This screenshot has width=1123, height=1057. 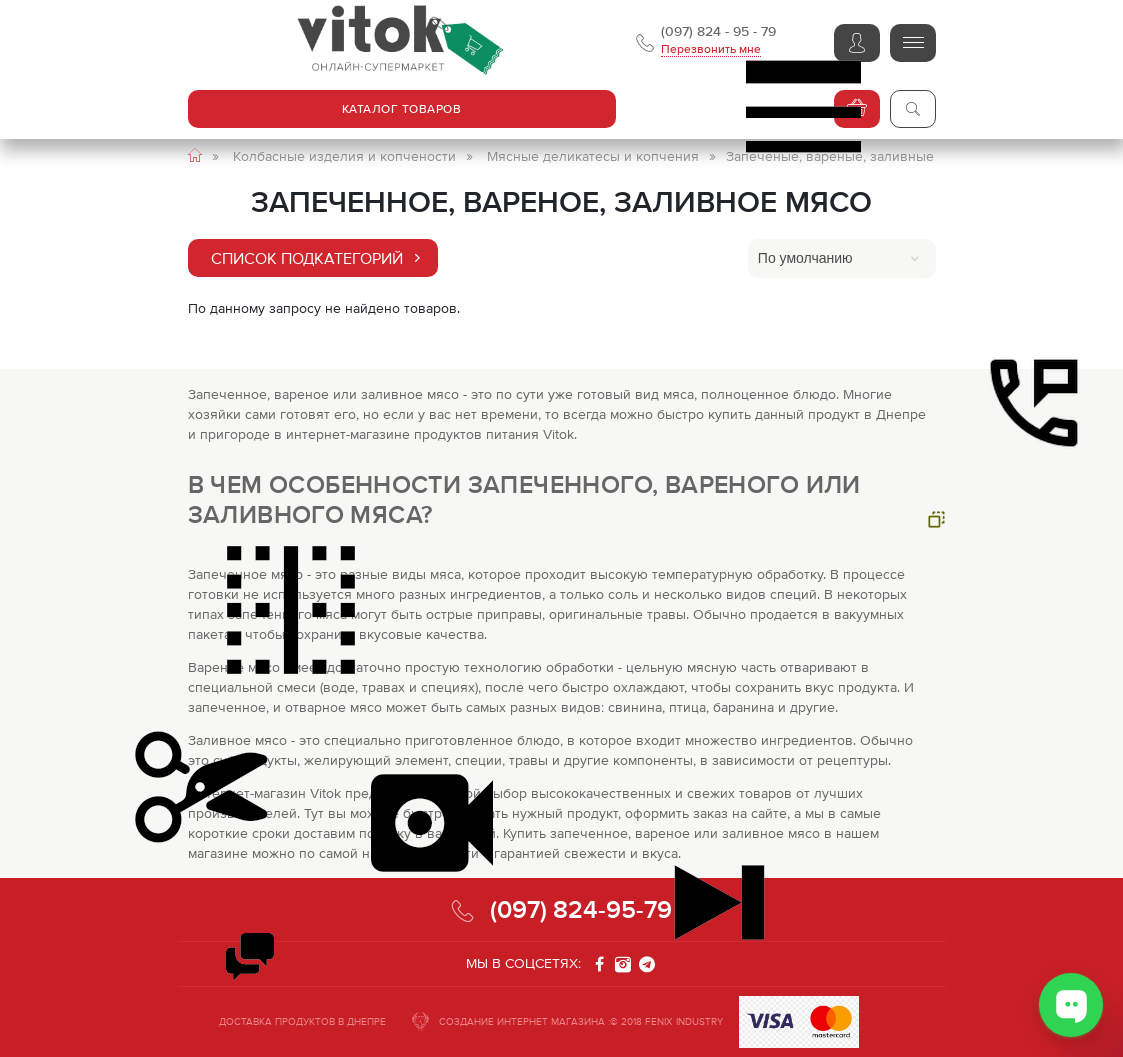 What do you see at coordinates (432, 823) in the screenshot?
I see `start recording a video` at bounding box center [432, 823].